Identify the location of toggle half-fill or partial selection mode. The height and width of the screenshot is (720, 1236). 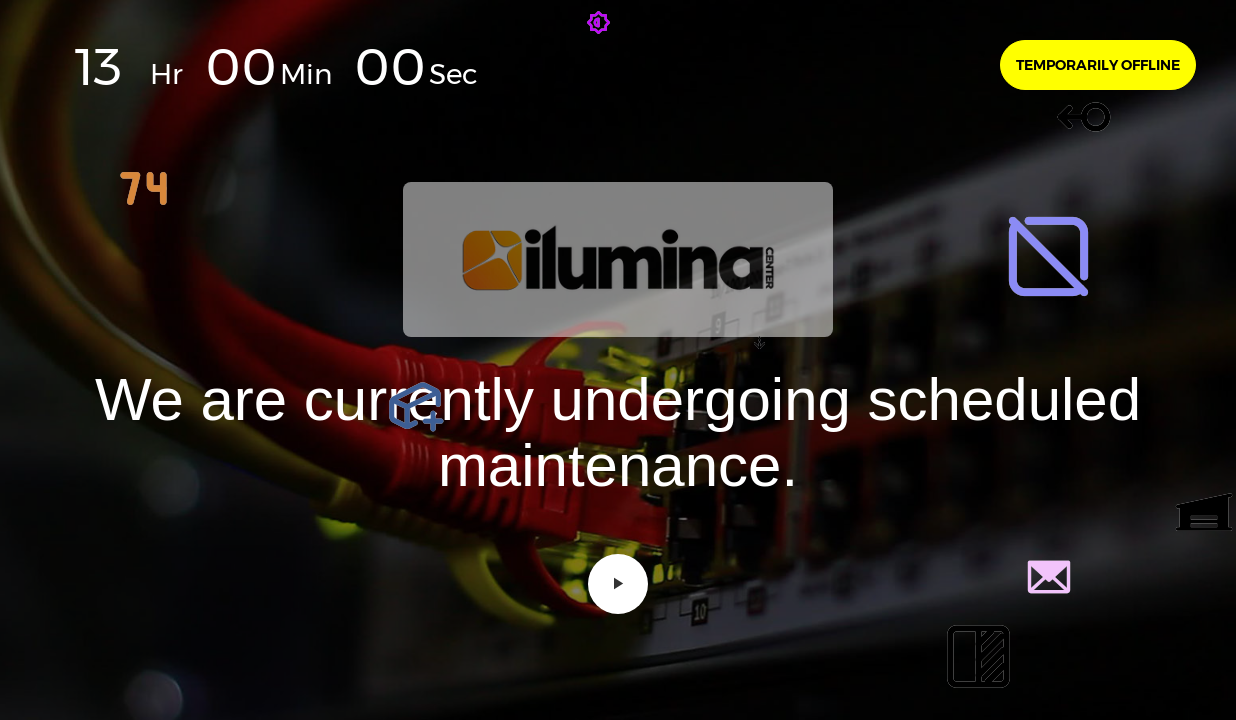
(978, 656).